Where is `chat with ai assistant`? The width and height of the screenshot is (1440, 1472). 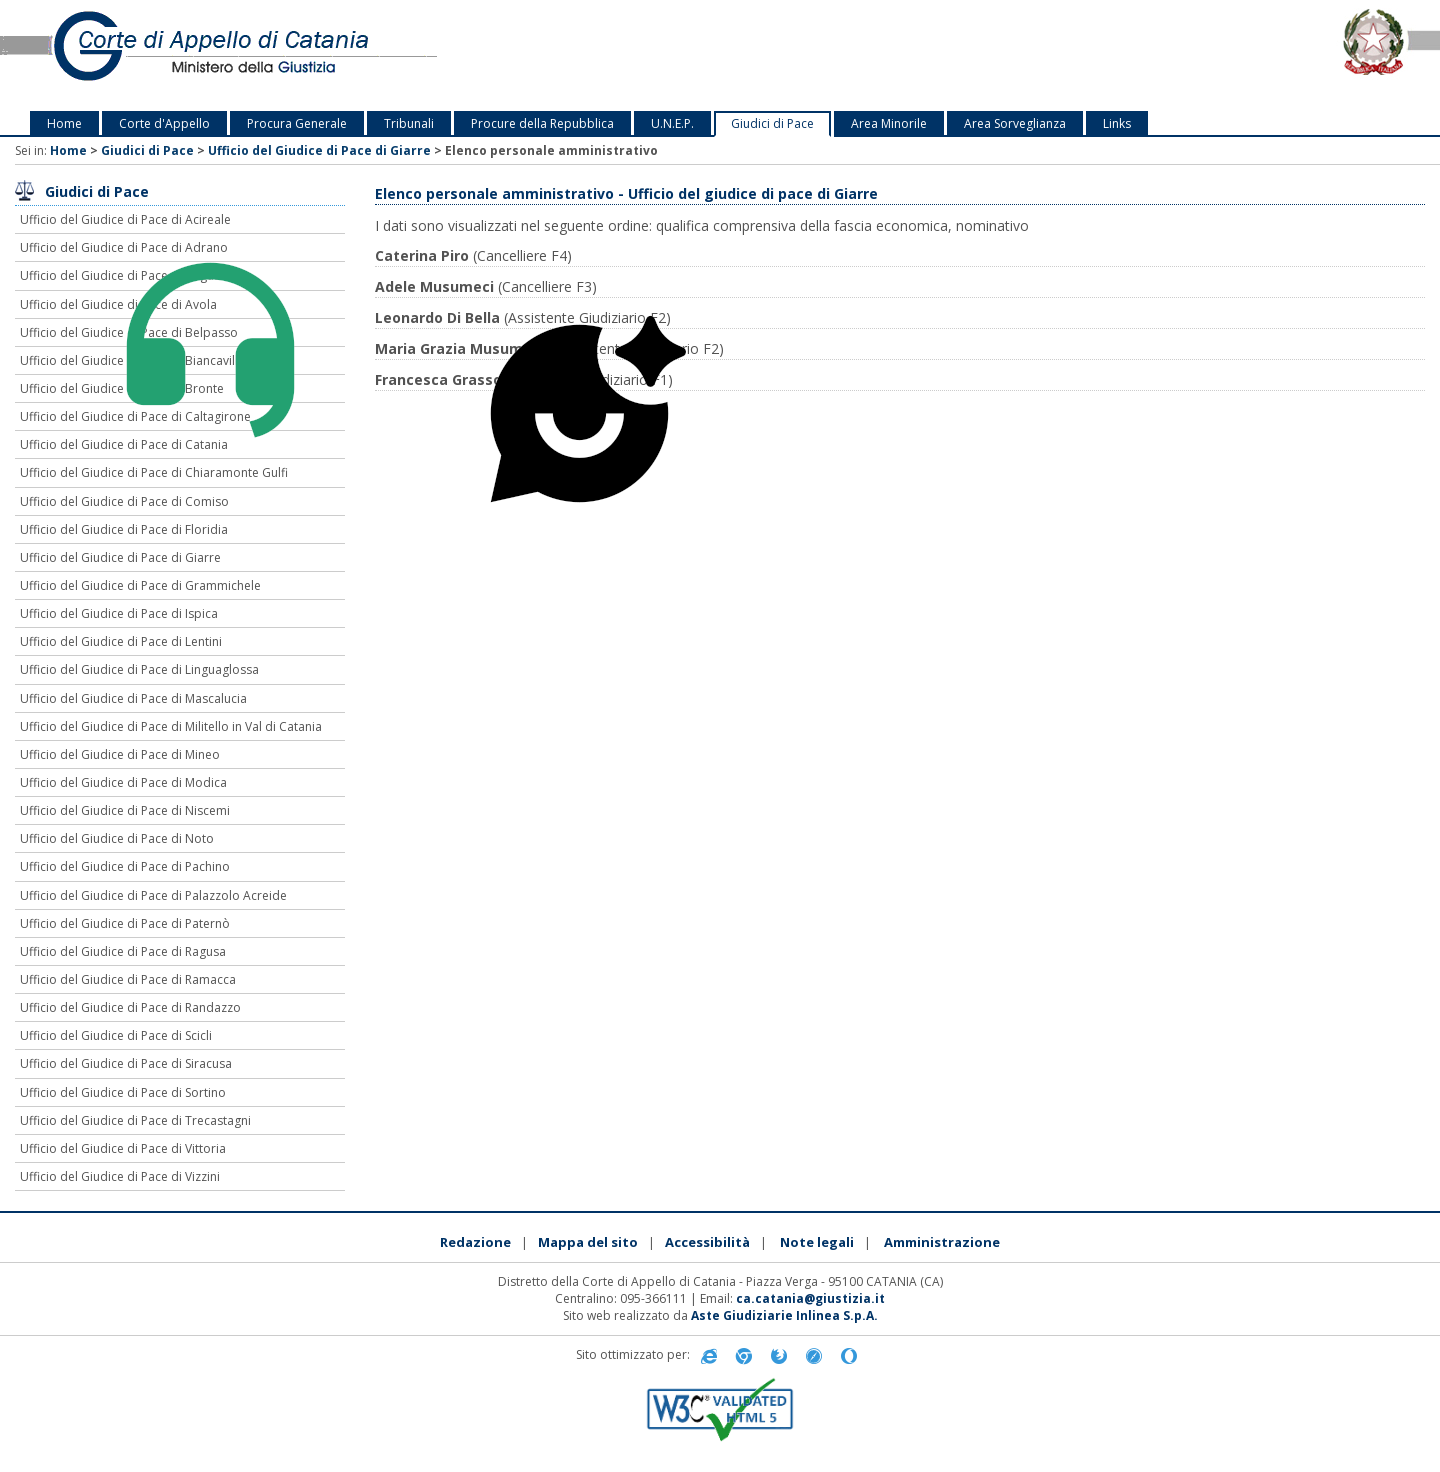 chat with ai assistant is located at coordinates (579, 413).